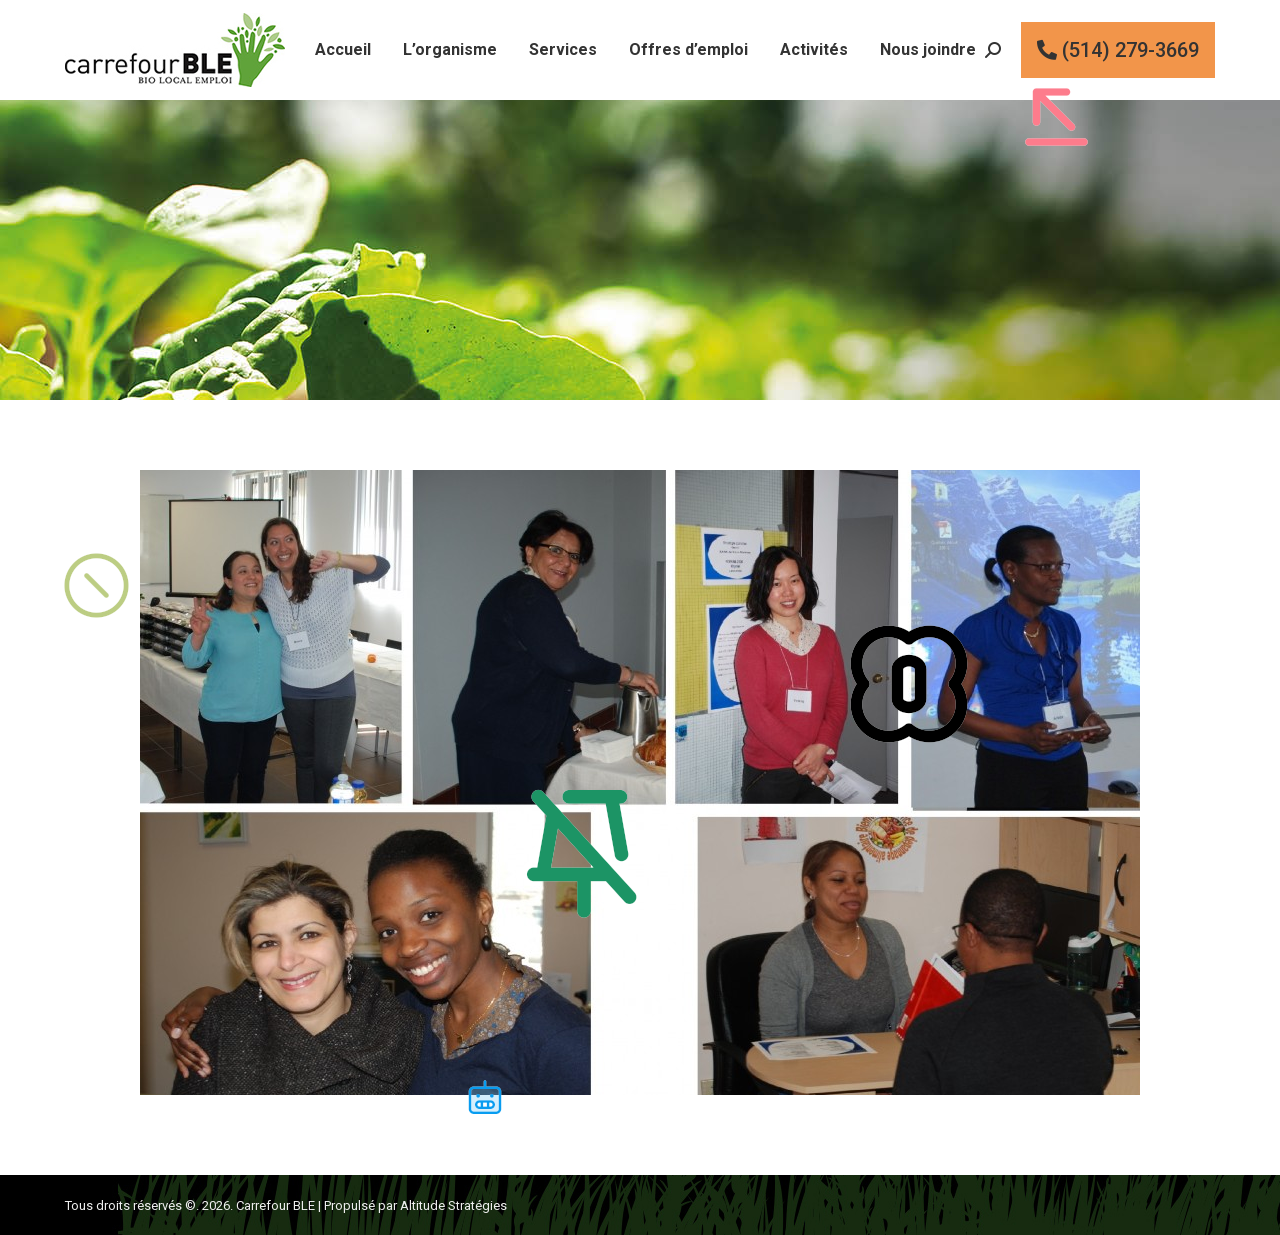 This screenshot has height=1235, width=1280. I want to click on access AI assistant or chatbot, so click(485, 1099).